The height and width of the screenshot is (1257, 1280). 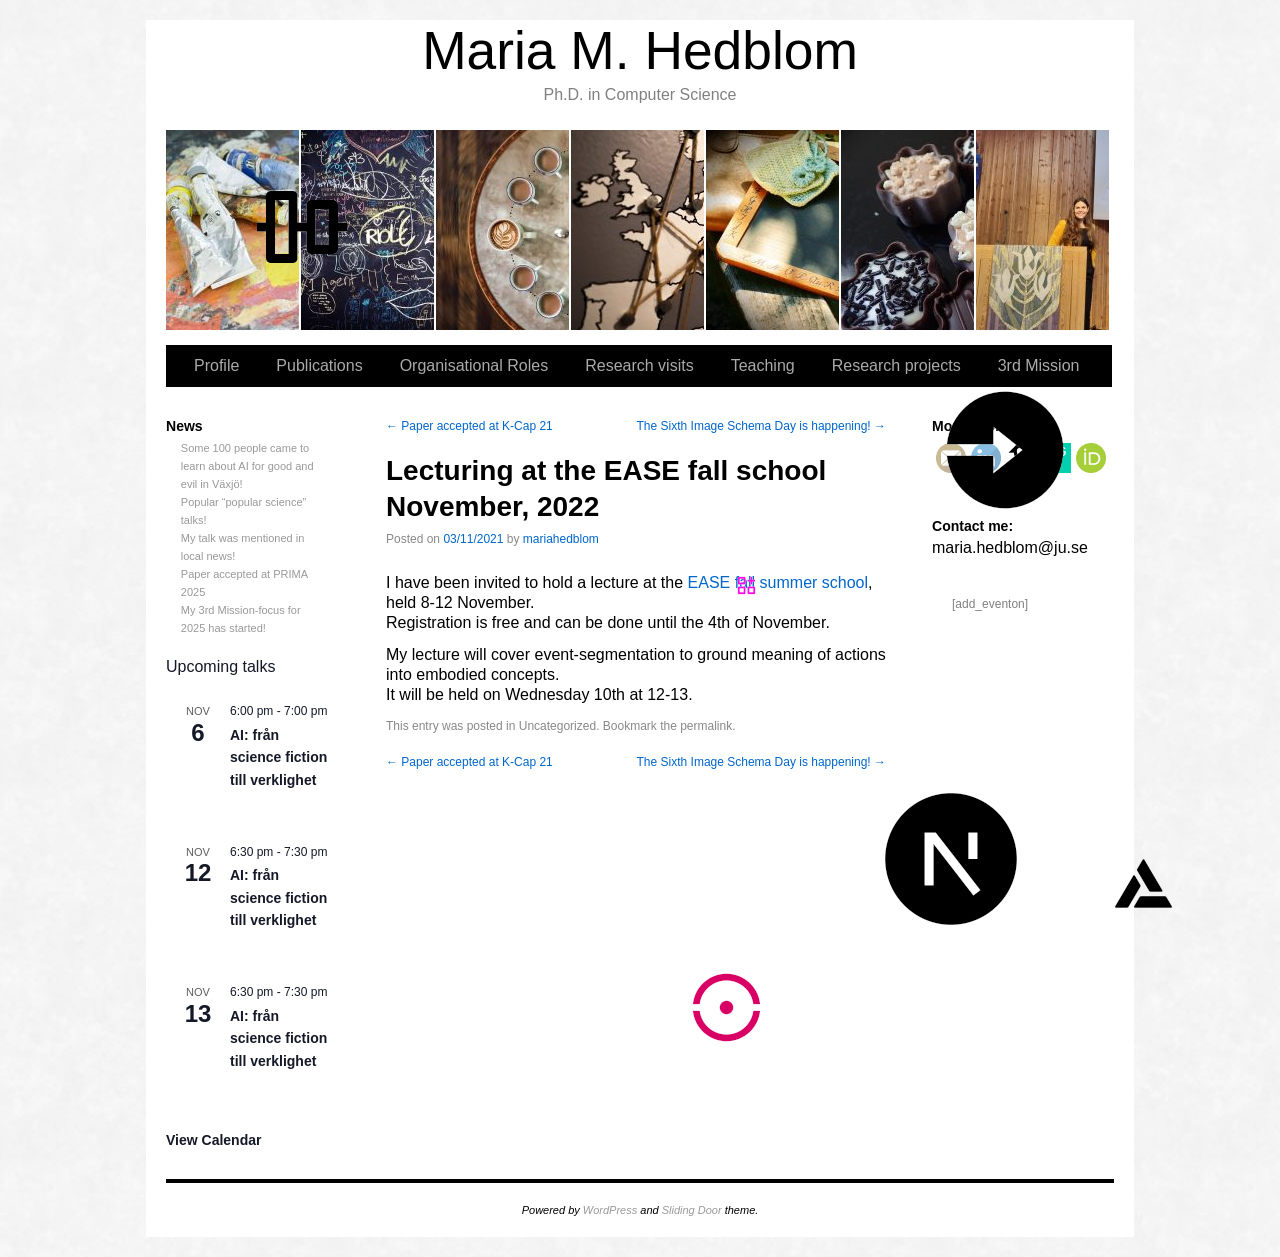 I want to click on log in to your account, so click(x=1005, y=450).